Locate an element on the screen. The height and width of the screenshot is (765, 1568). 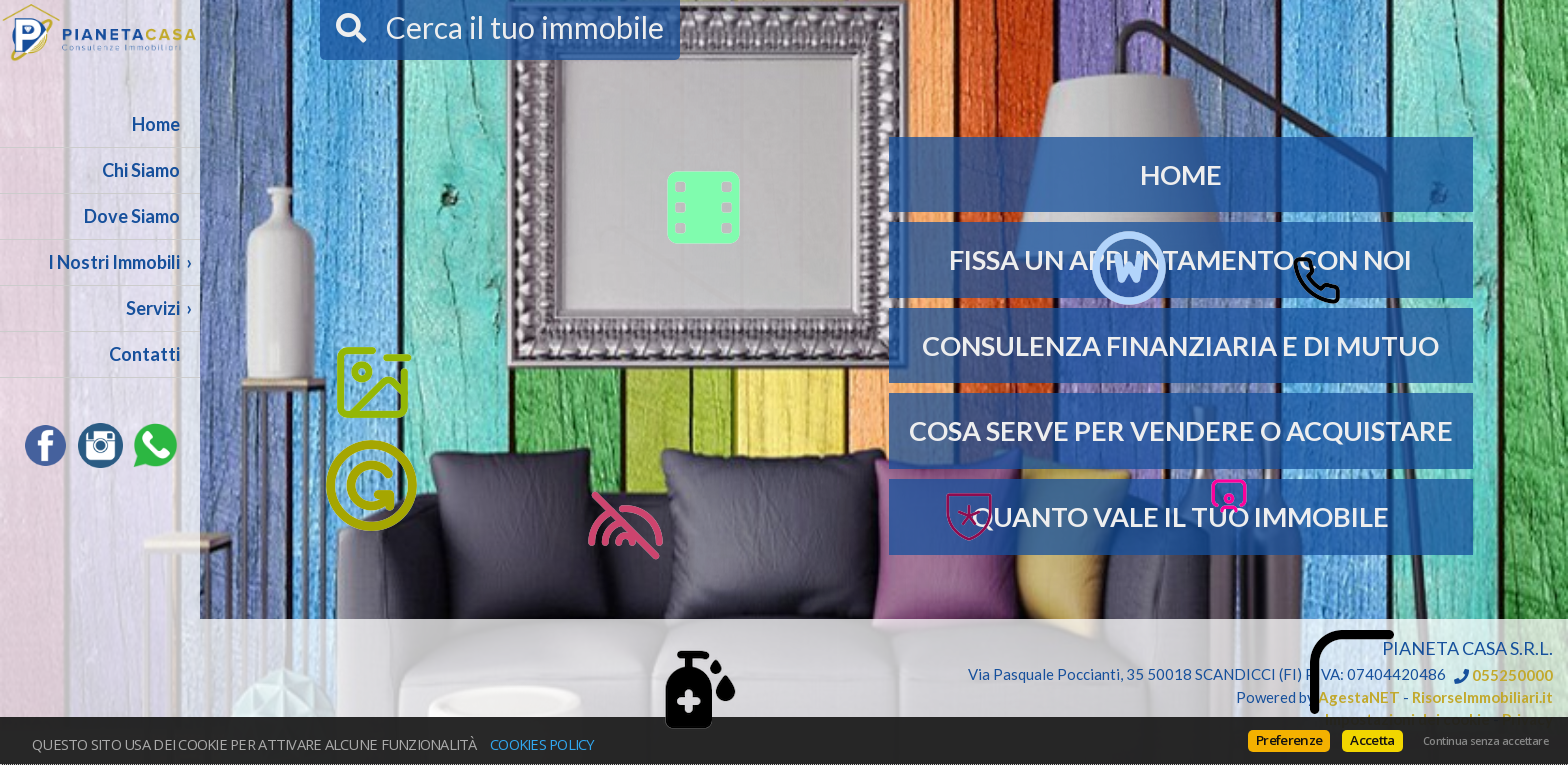
view user's screen or monitor activity is located at coordinates (1229, 495).